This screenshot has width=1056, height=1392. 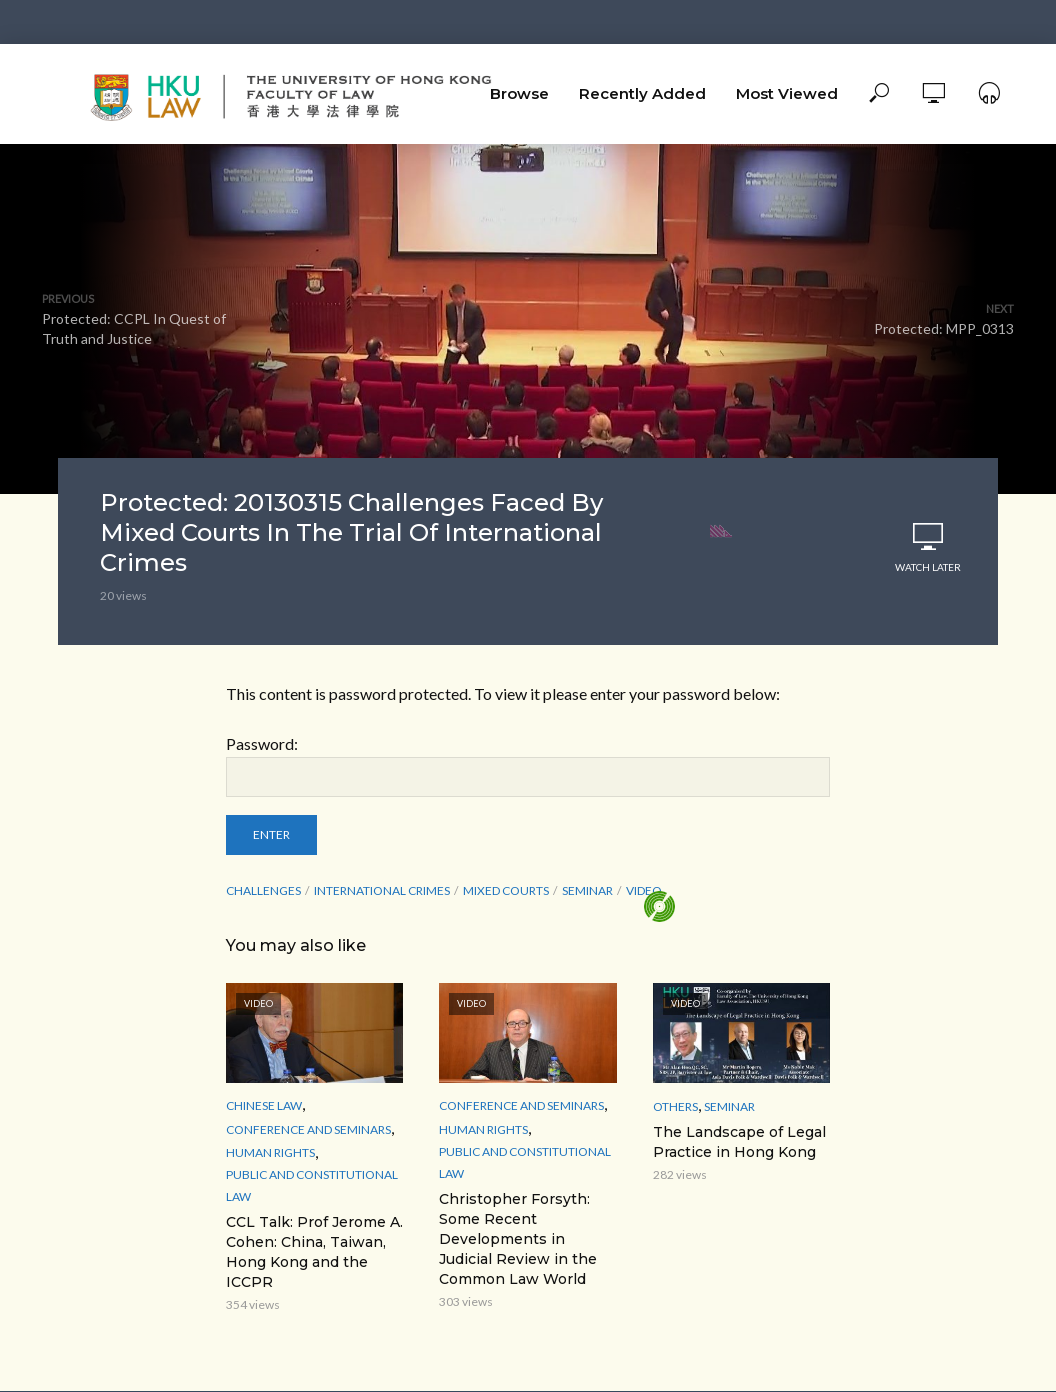 What do you see at coordinates (721, 531) in the screenshot?
I see `open PostHog analytics dashboard` at bounding box center [721, 531].